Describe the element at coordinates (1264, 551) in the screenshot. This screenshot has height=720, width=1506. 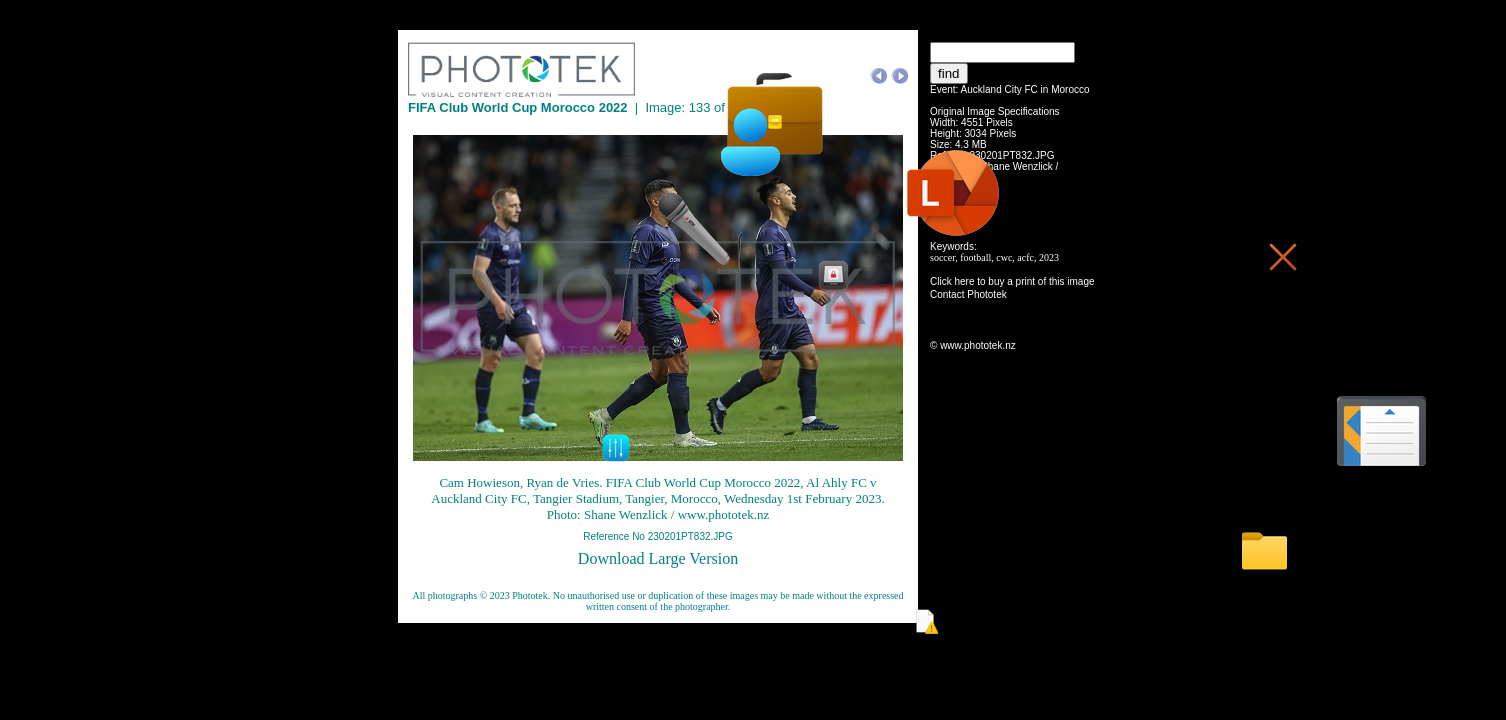
I see `open a folder to view its contents` at that location.